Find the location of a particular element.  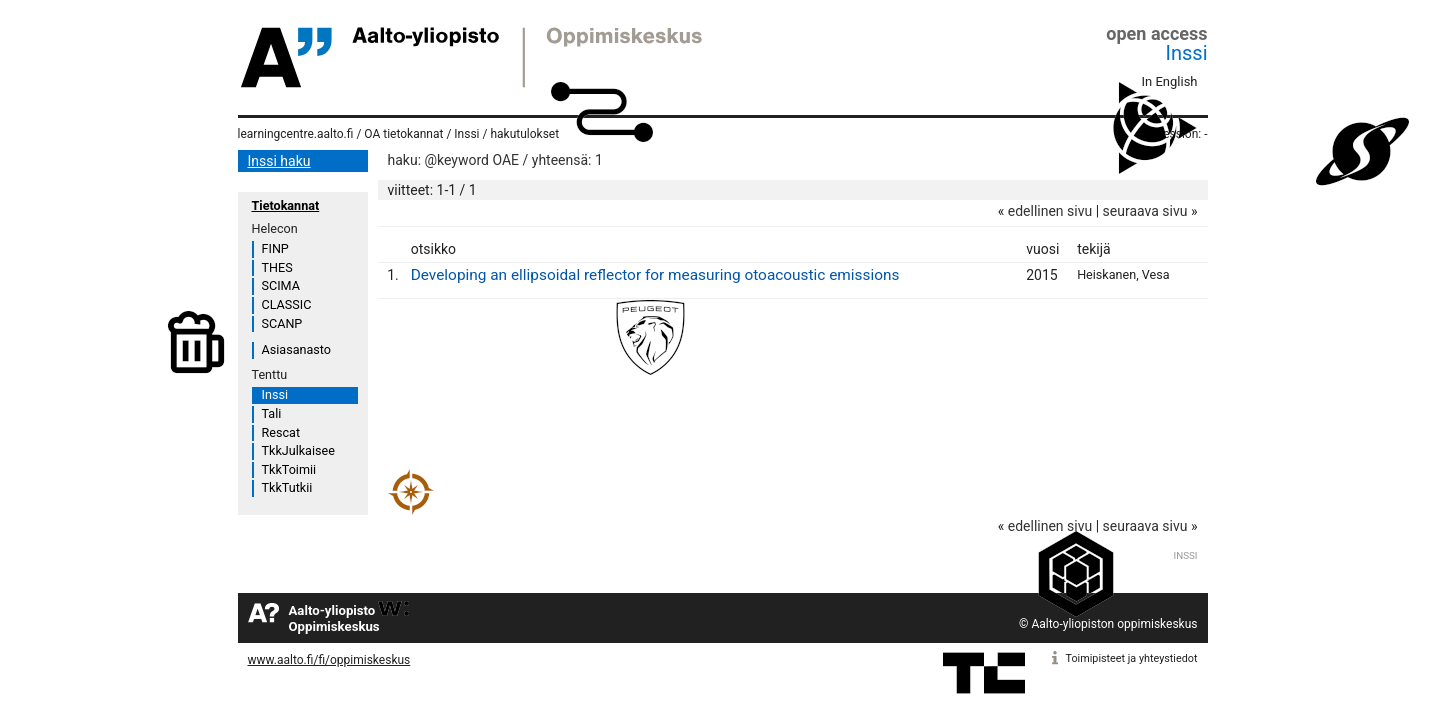

sequelize ORM library logo is located at coordinates (1076, 574).